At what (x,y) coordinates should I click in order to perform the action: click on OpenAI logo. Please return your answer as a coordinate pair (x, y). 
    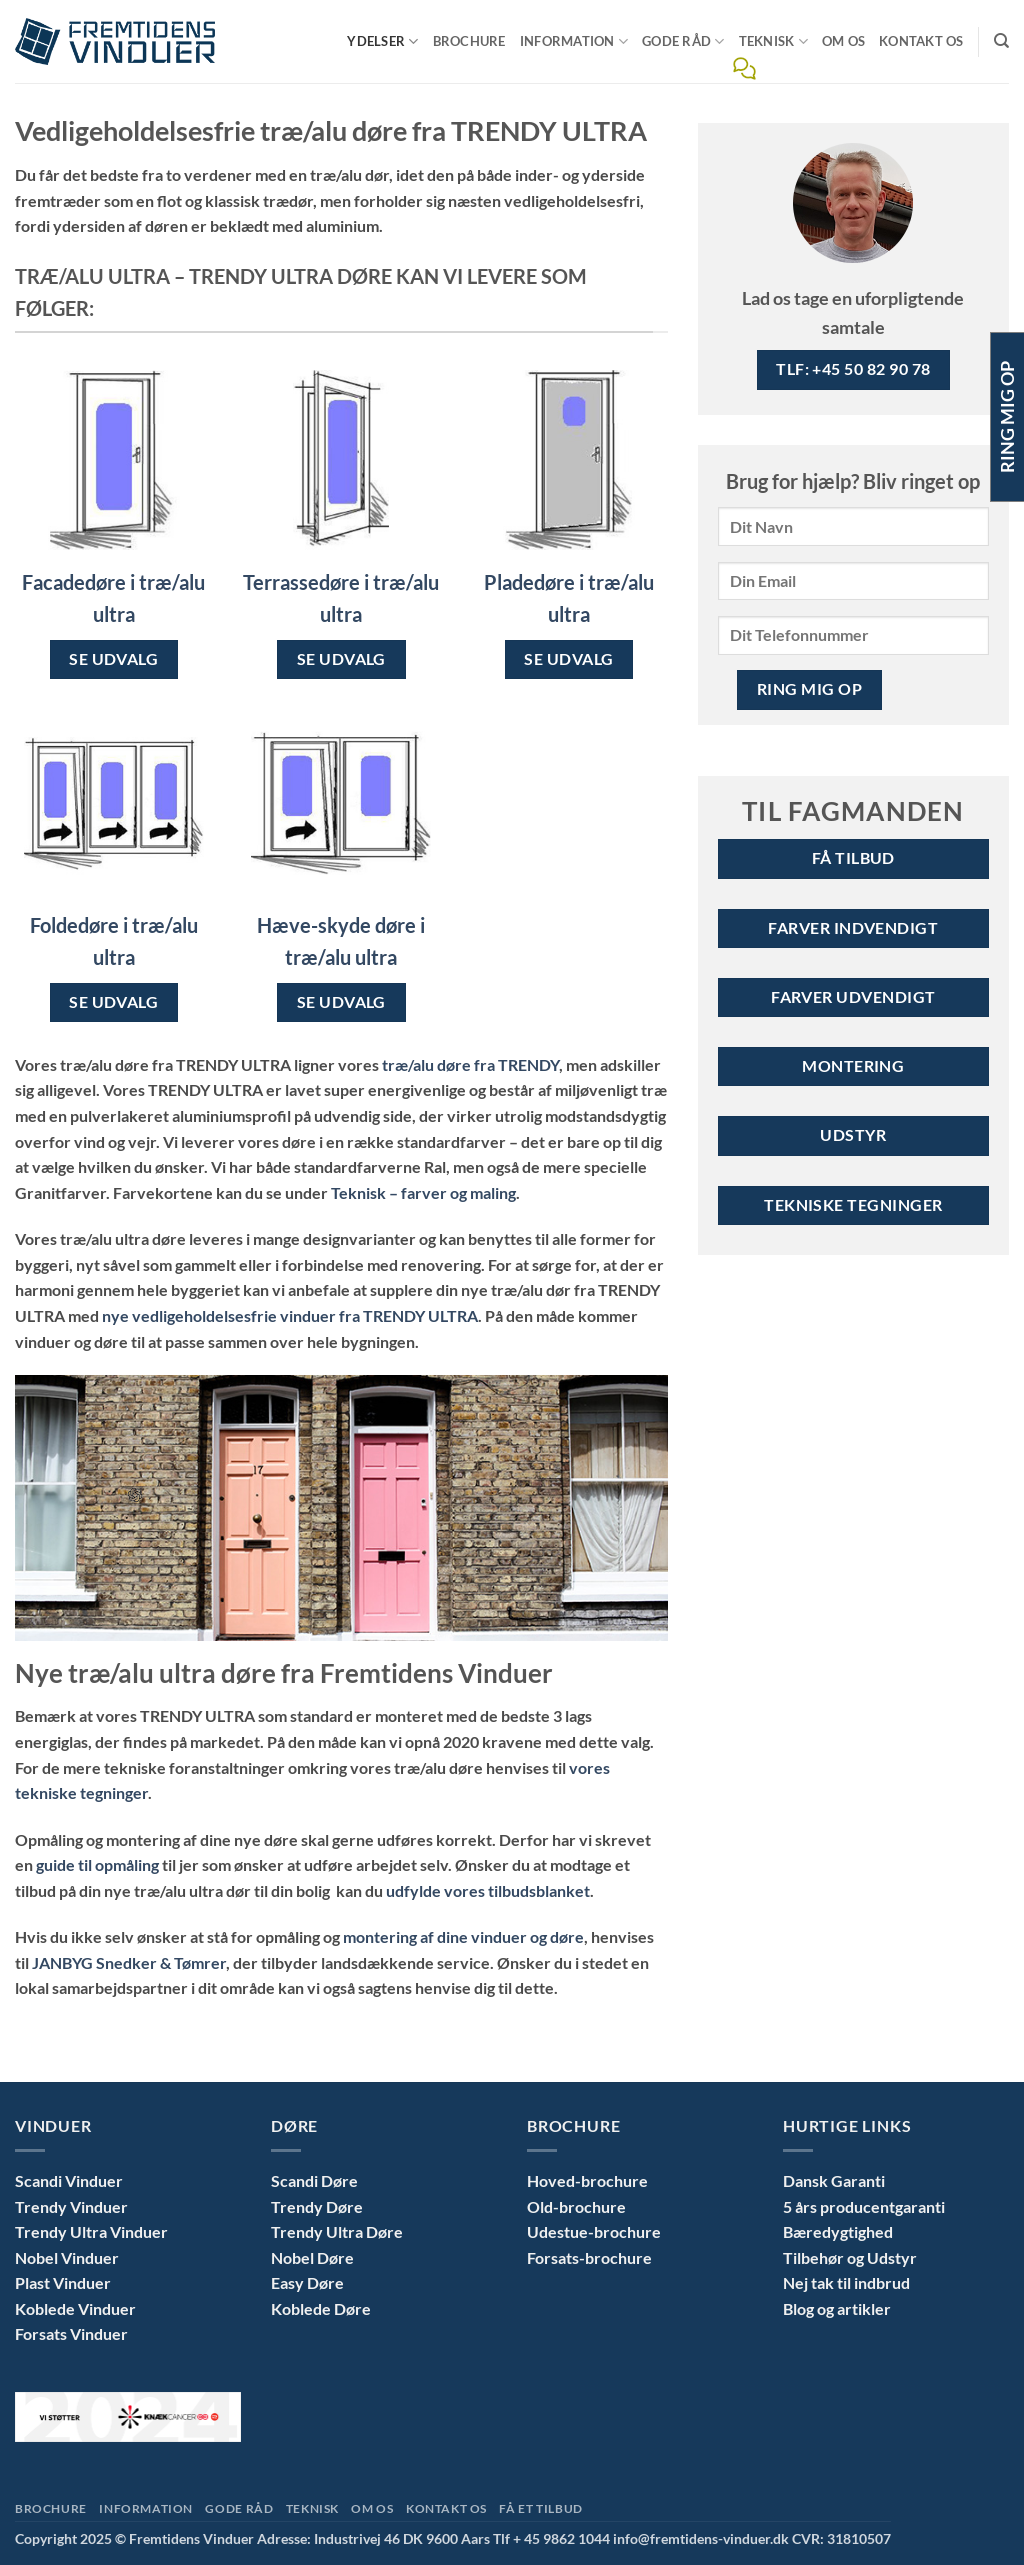
    Looking at the image, I should click on (135, 1495).